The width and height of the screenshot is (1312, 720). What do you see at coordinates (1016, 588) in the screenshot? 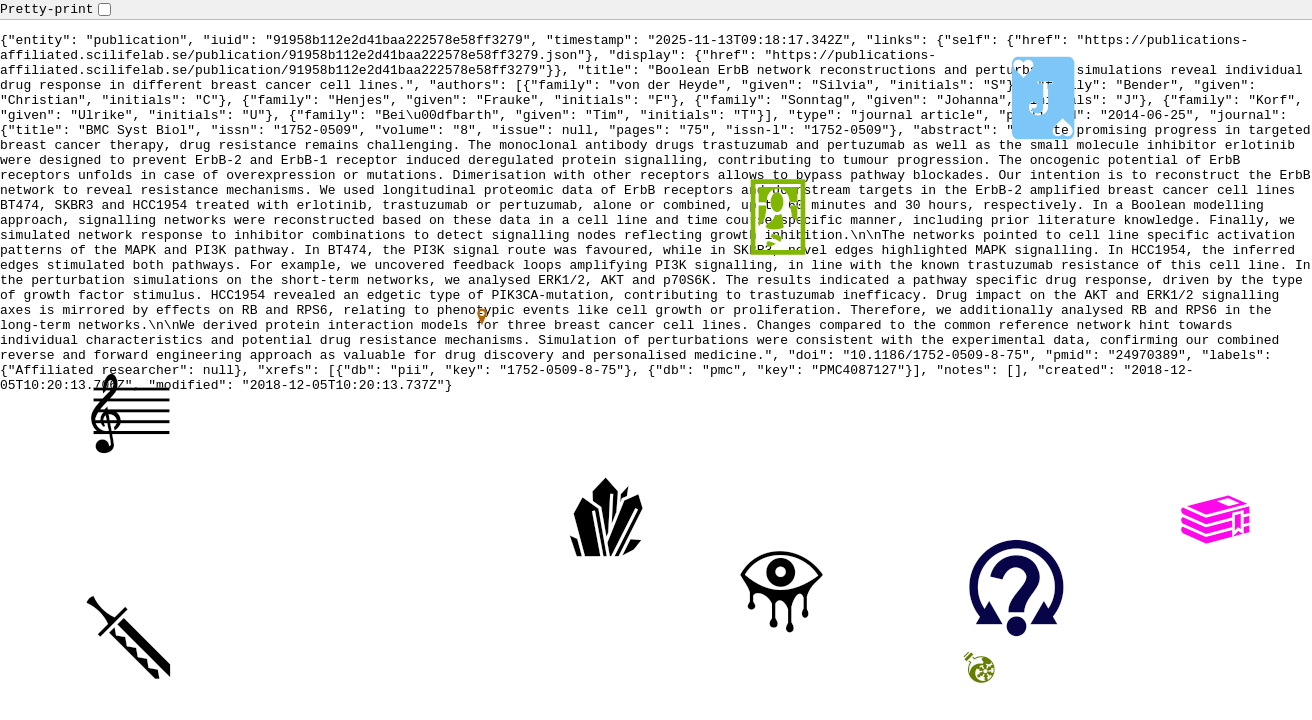
I see `indicates unknown or uncertain status` at bounding box center [1016, 588].